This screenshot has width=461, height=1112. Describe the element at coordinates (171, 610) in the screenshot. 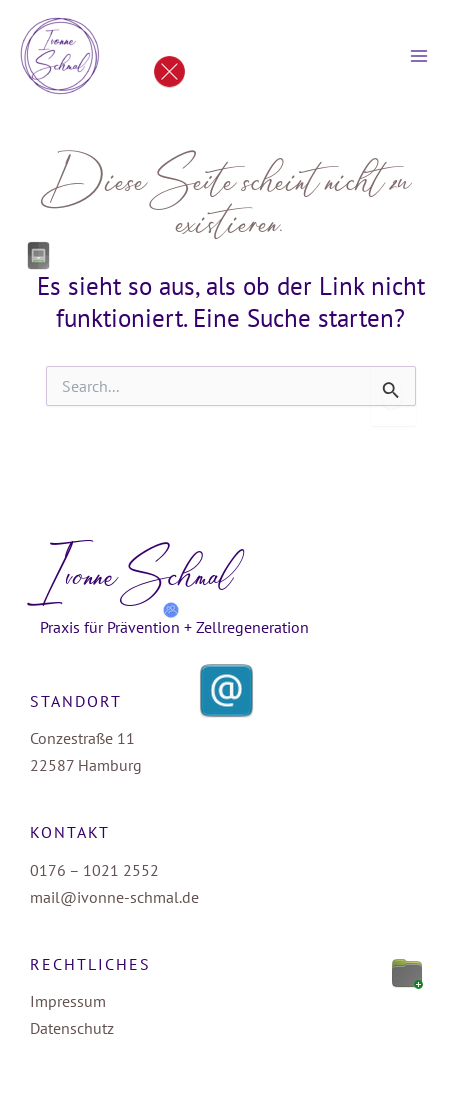

I see `access user account settings` at that location.